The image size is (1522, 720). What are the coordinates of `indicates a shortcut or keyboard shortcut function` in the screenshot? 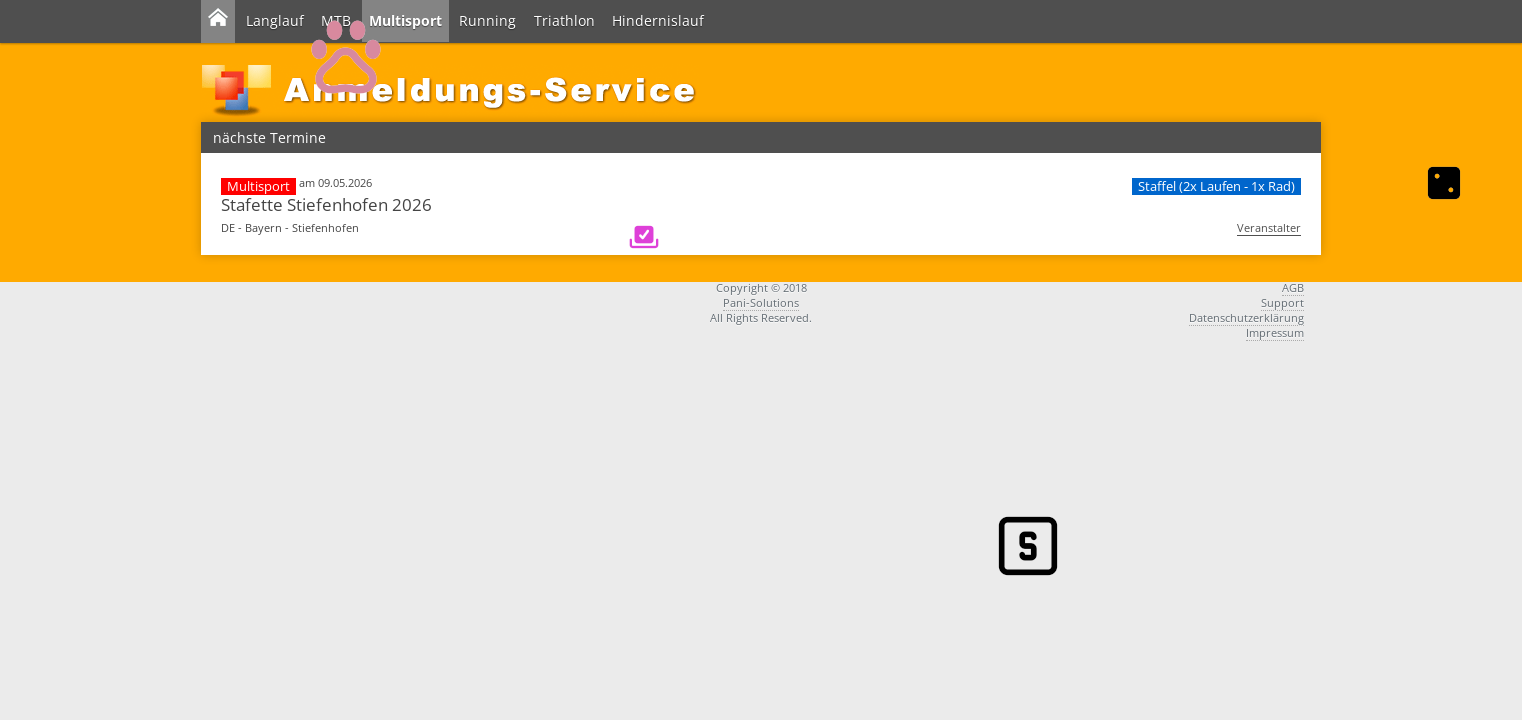 It's located at (1028, 546).